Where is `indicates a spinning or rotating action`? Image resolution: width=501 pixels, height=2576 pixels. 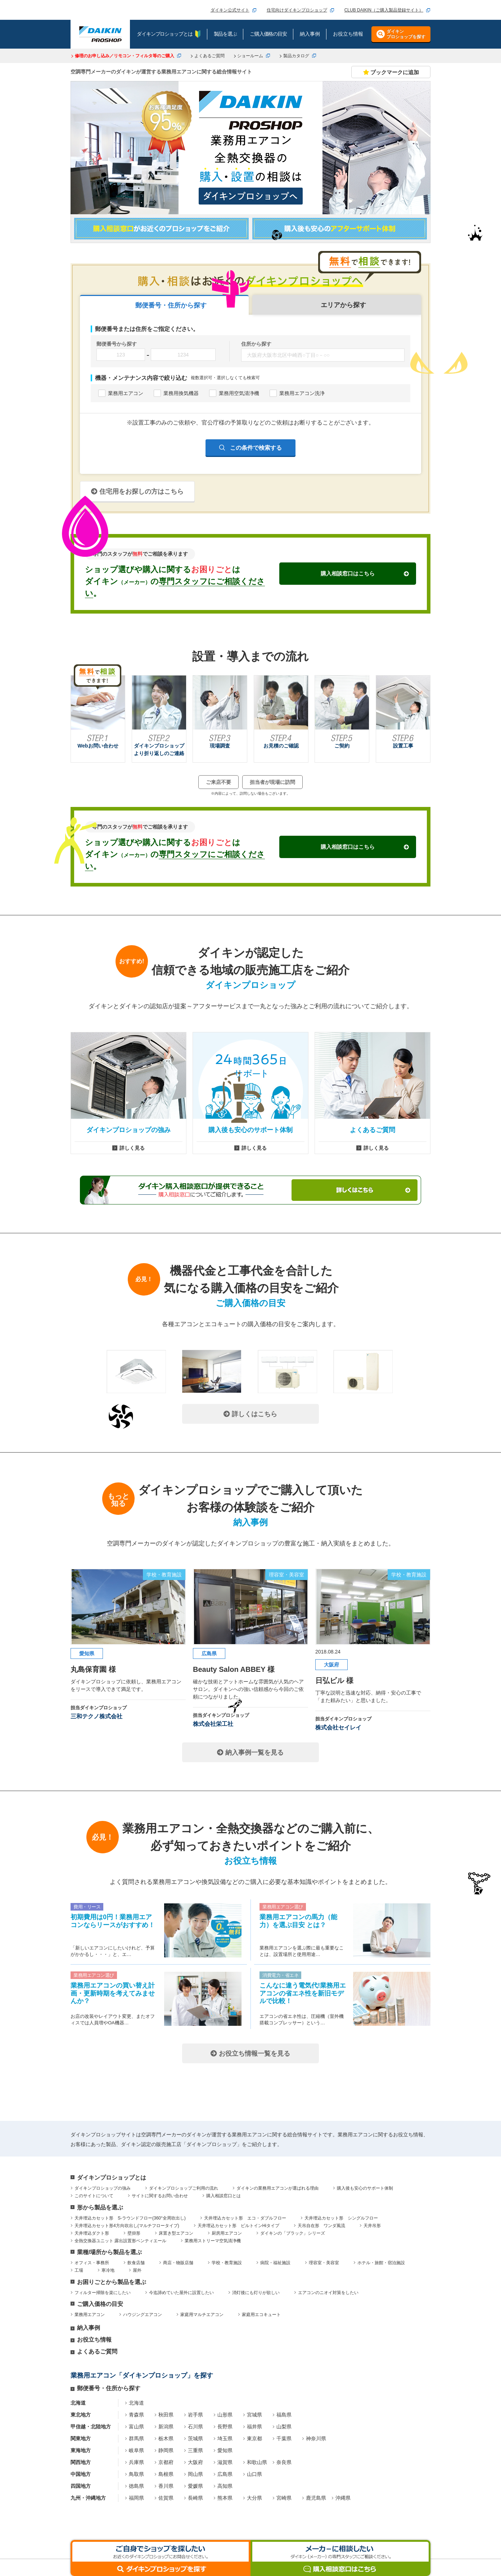 indicates a spinning or rotating action is located at coordinates (121, 1416).